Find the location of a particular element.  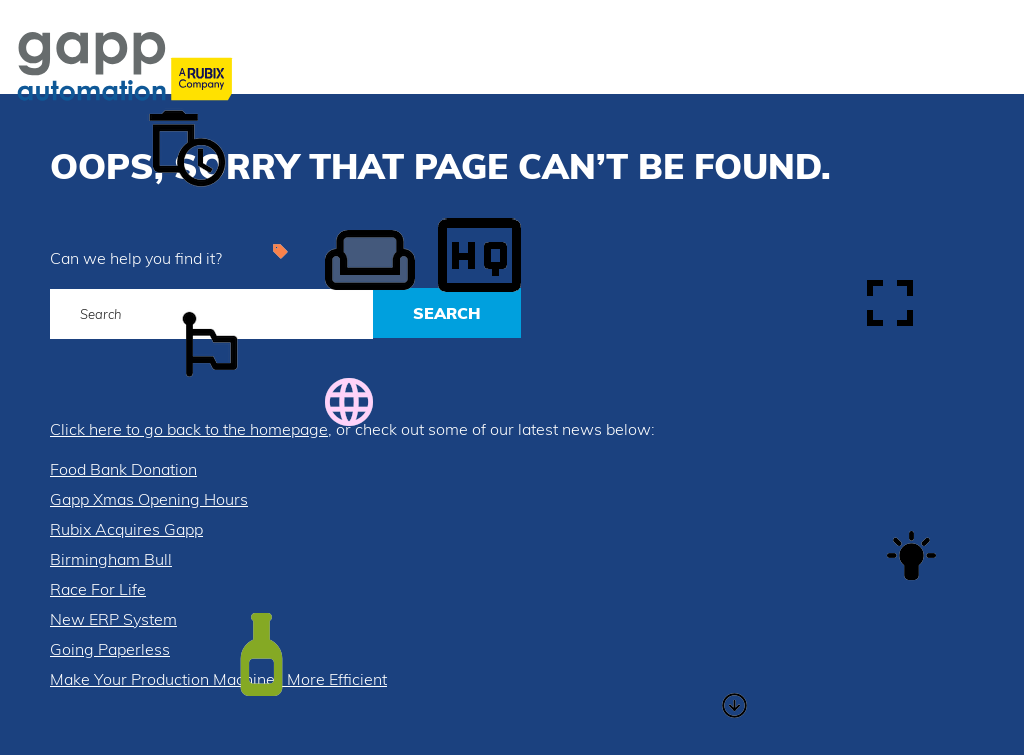

browse wine selection or menu is located at coordinates (261, 654).